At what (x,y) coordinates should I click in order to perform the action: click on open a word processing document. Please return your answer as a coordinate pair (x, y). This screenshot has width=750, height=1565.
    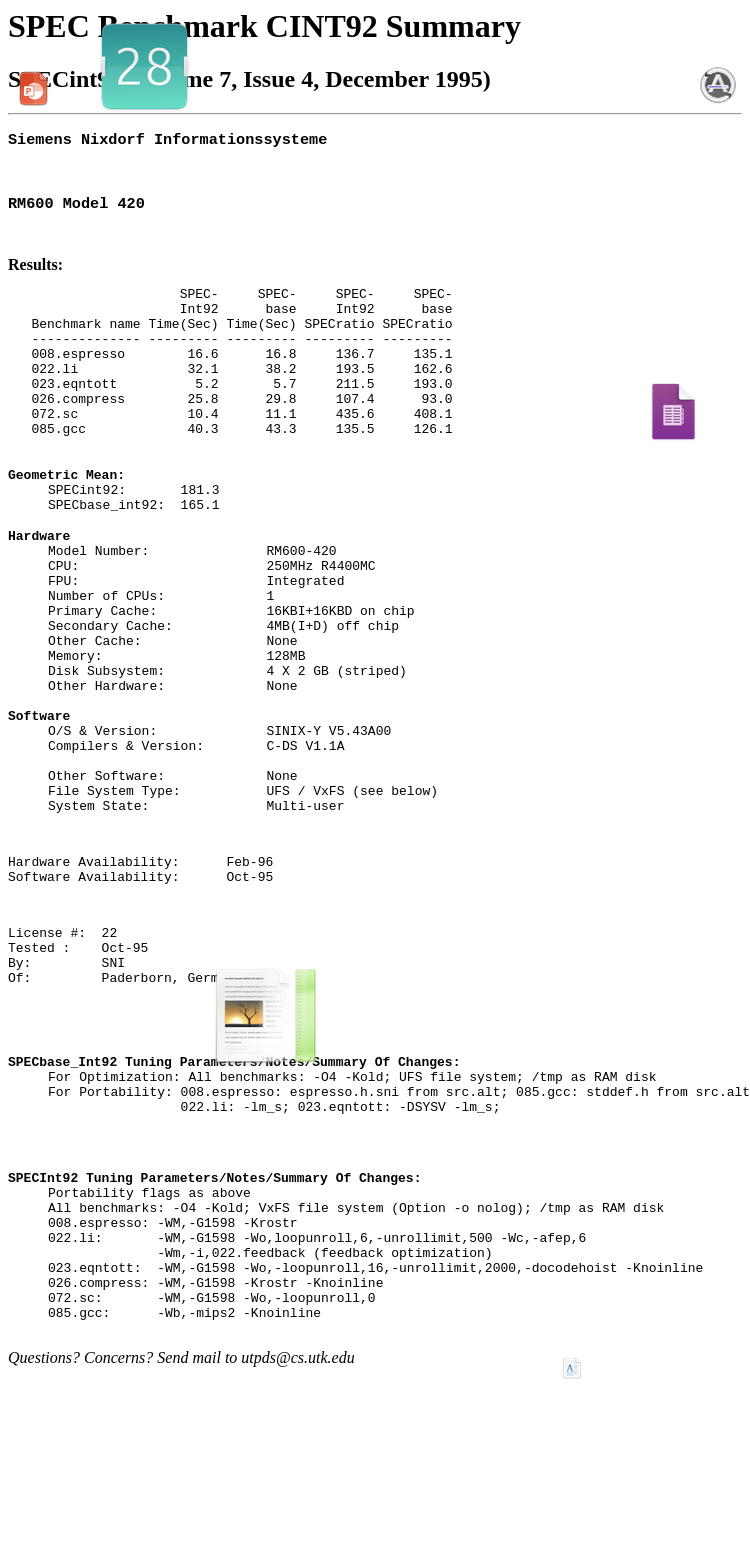
    Looking at the image, I should click on (572, 1368).